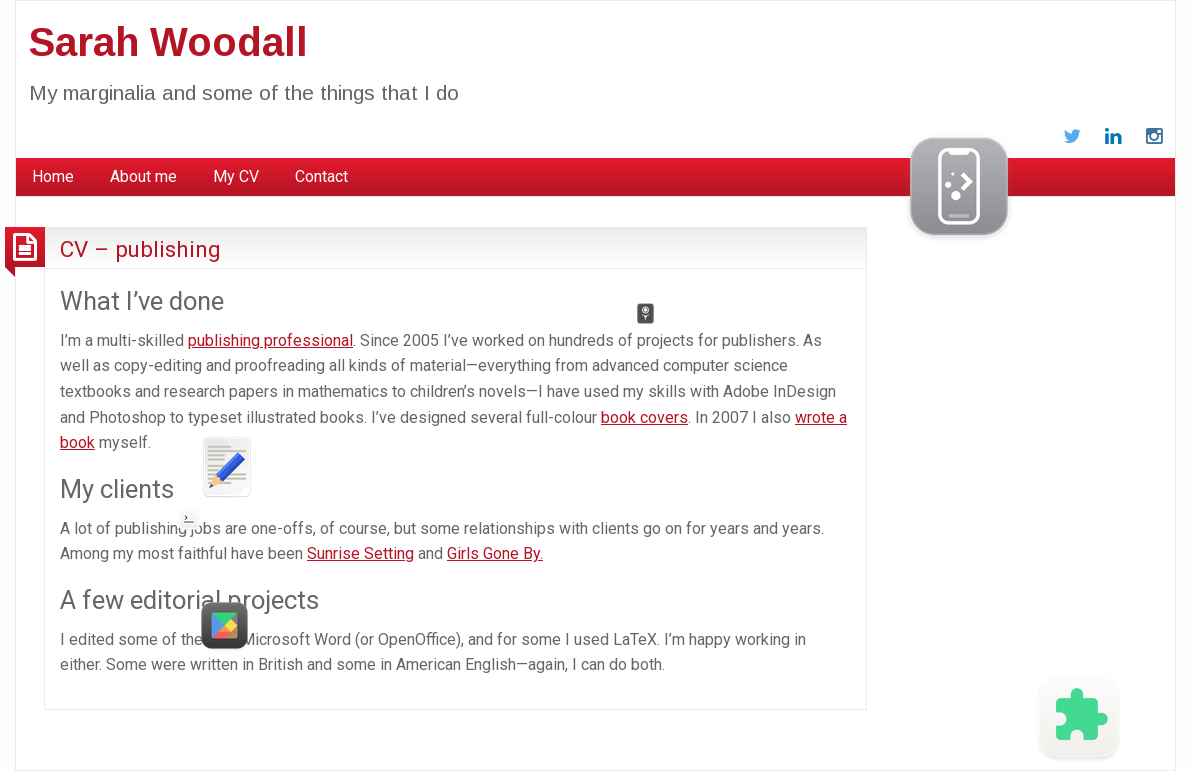  Describe the element at coordinates (1079, 717) in the screenshot. I see `open palapeli puzzle game` at that location.